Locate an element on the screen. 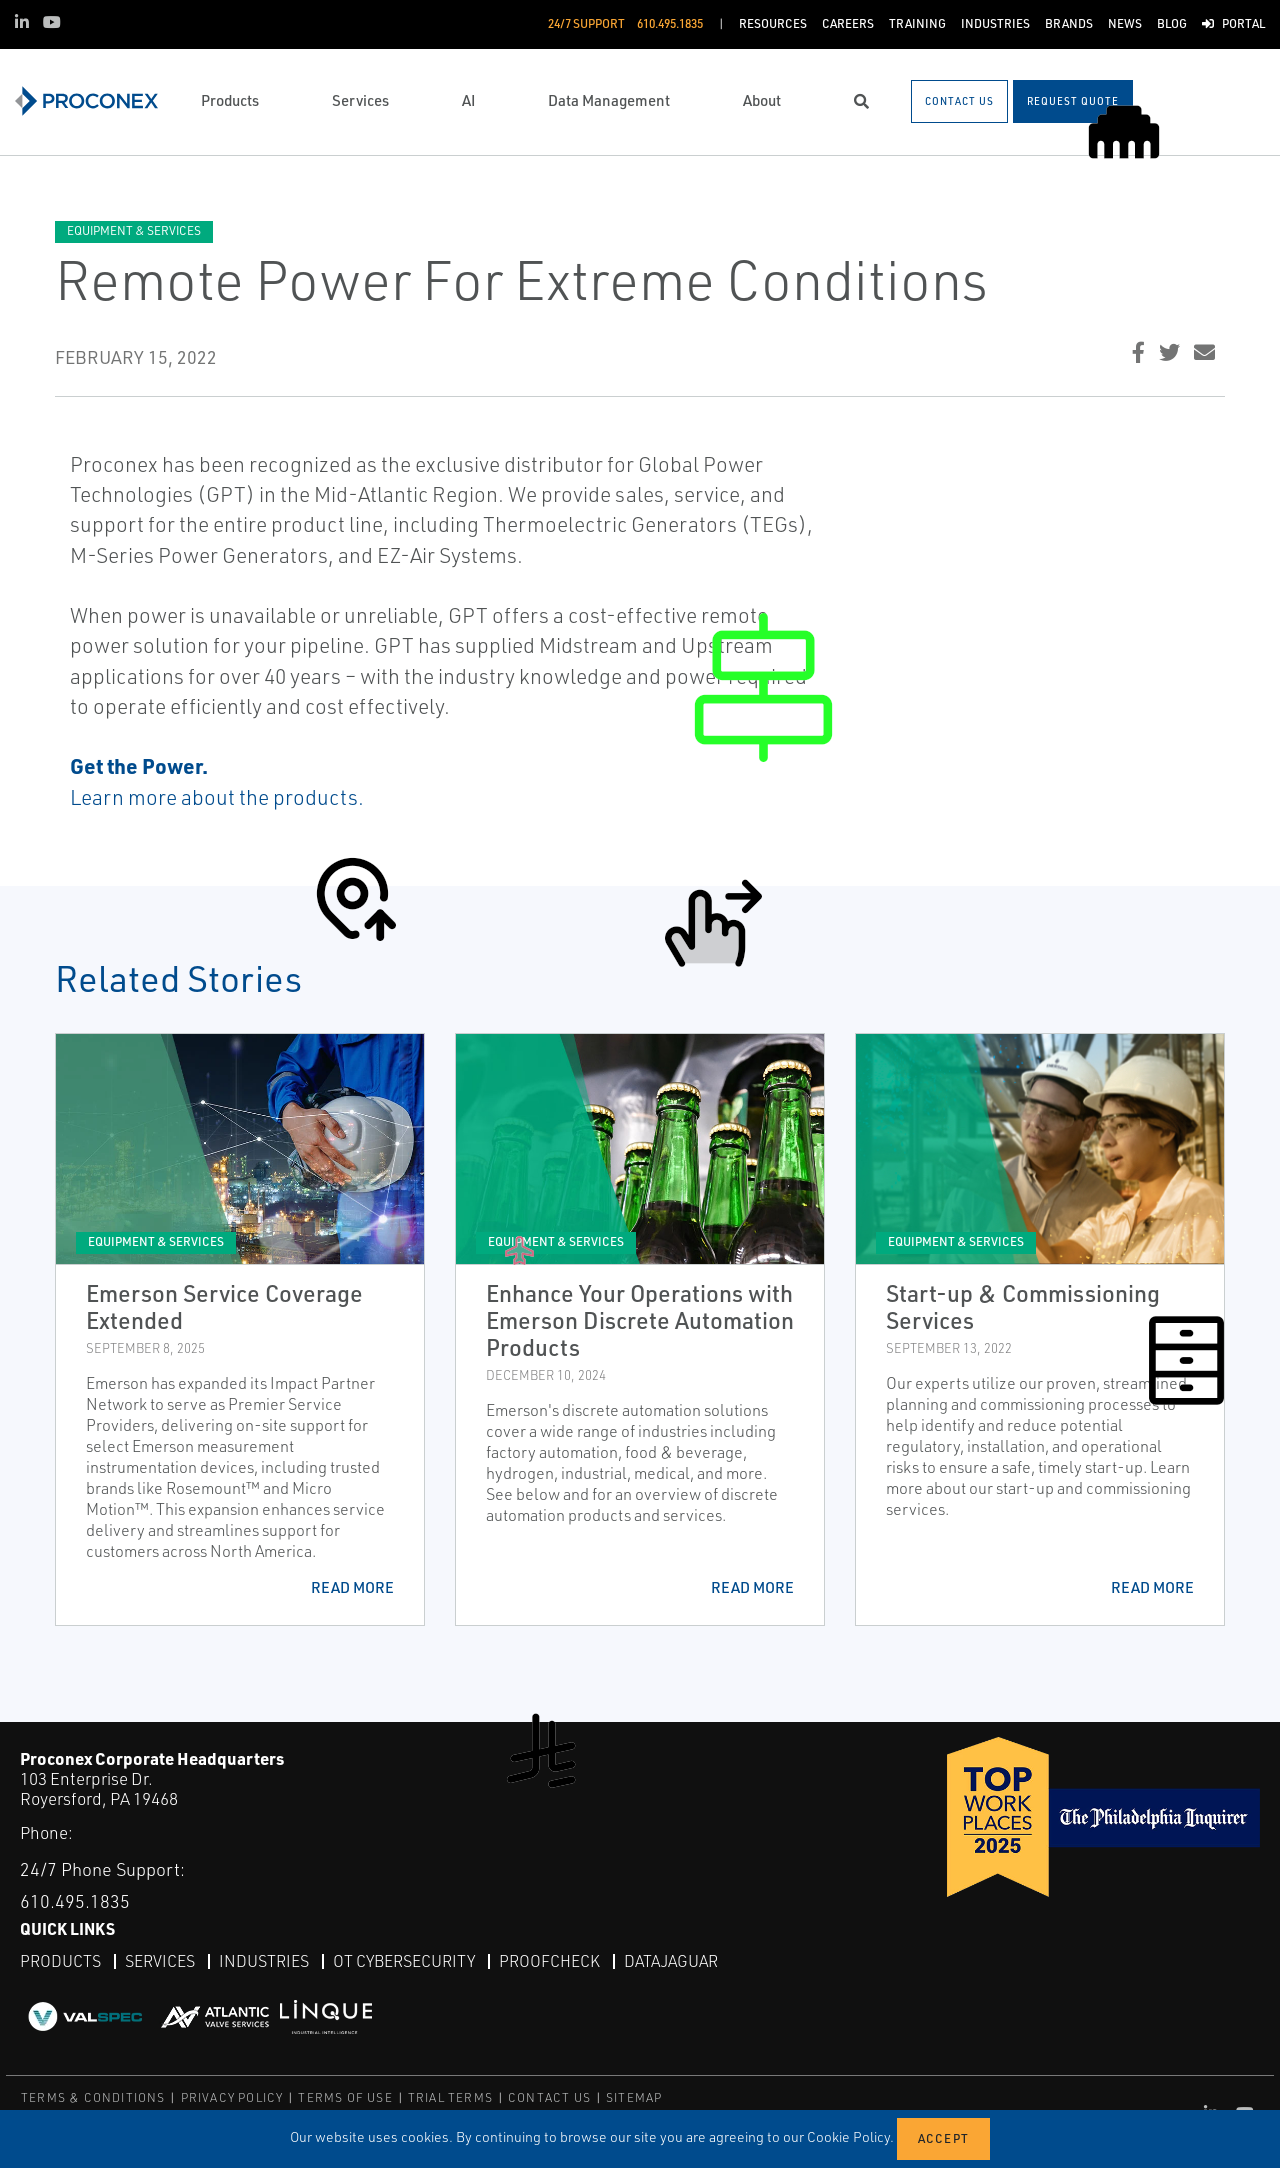 This screenshot has height=2168, width=1280. align objects to horizontal center is located at coordinates (763, 687).